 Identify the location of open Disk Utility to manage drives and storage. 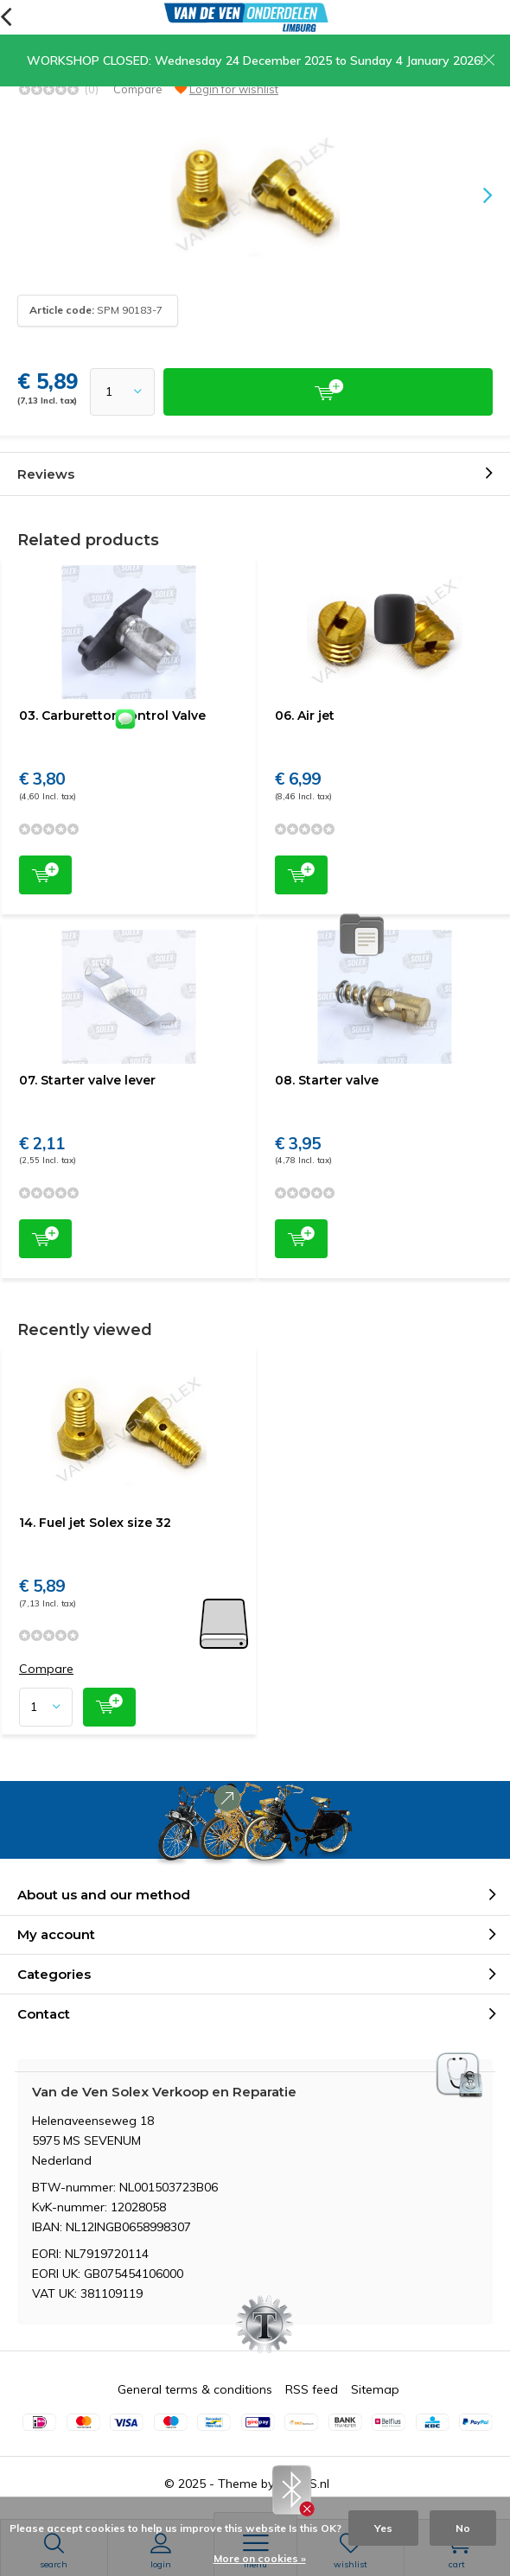
(457, 2073).